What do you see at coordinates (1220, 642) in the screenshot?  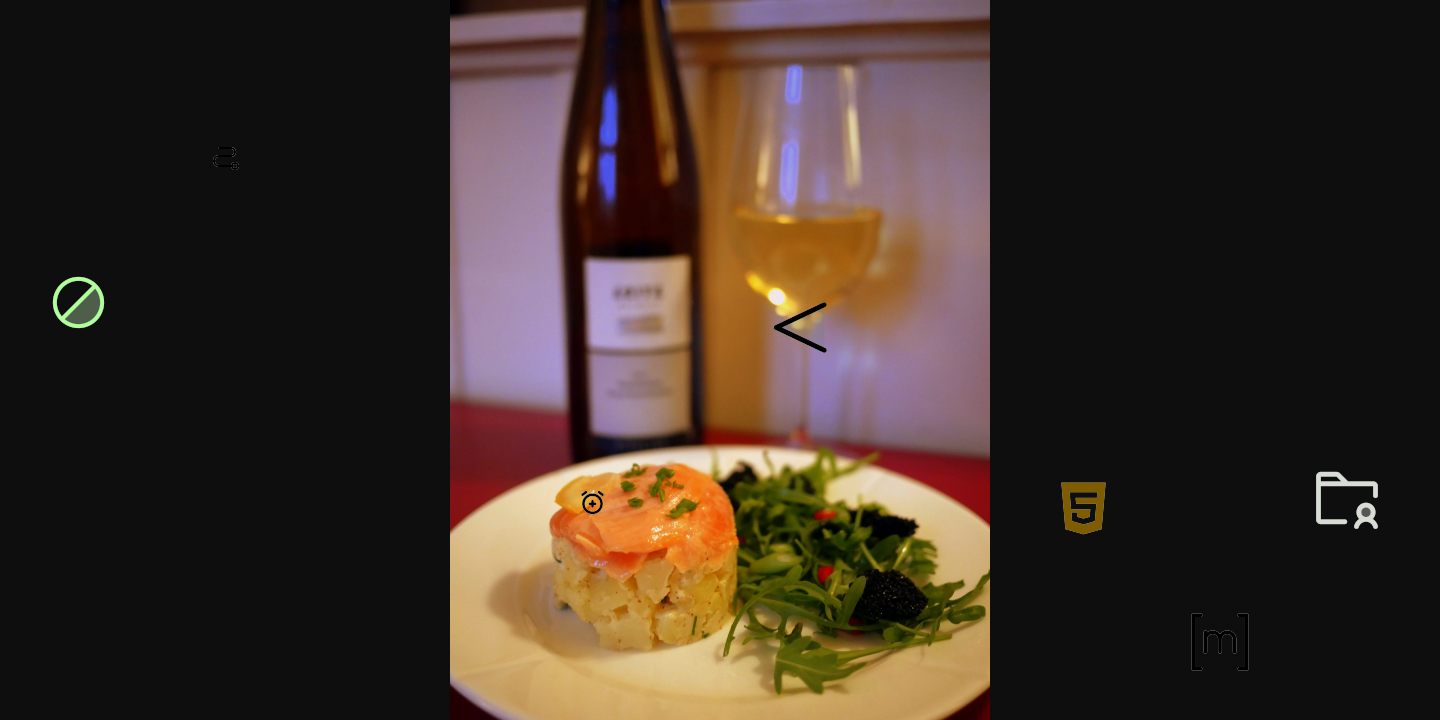 I see `connect to matrix decentralized chat network` at bounding box center [1220, 642].